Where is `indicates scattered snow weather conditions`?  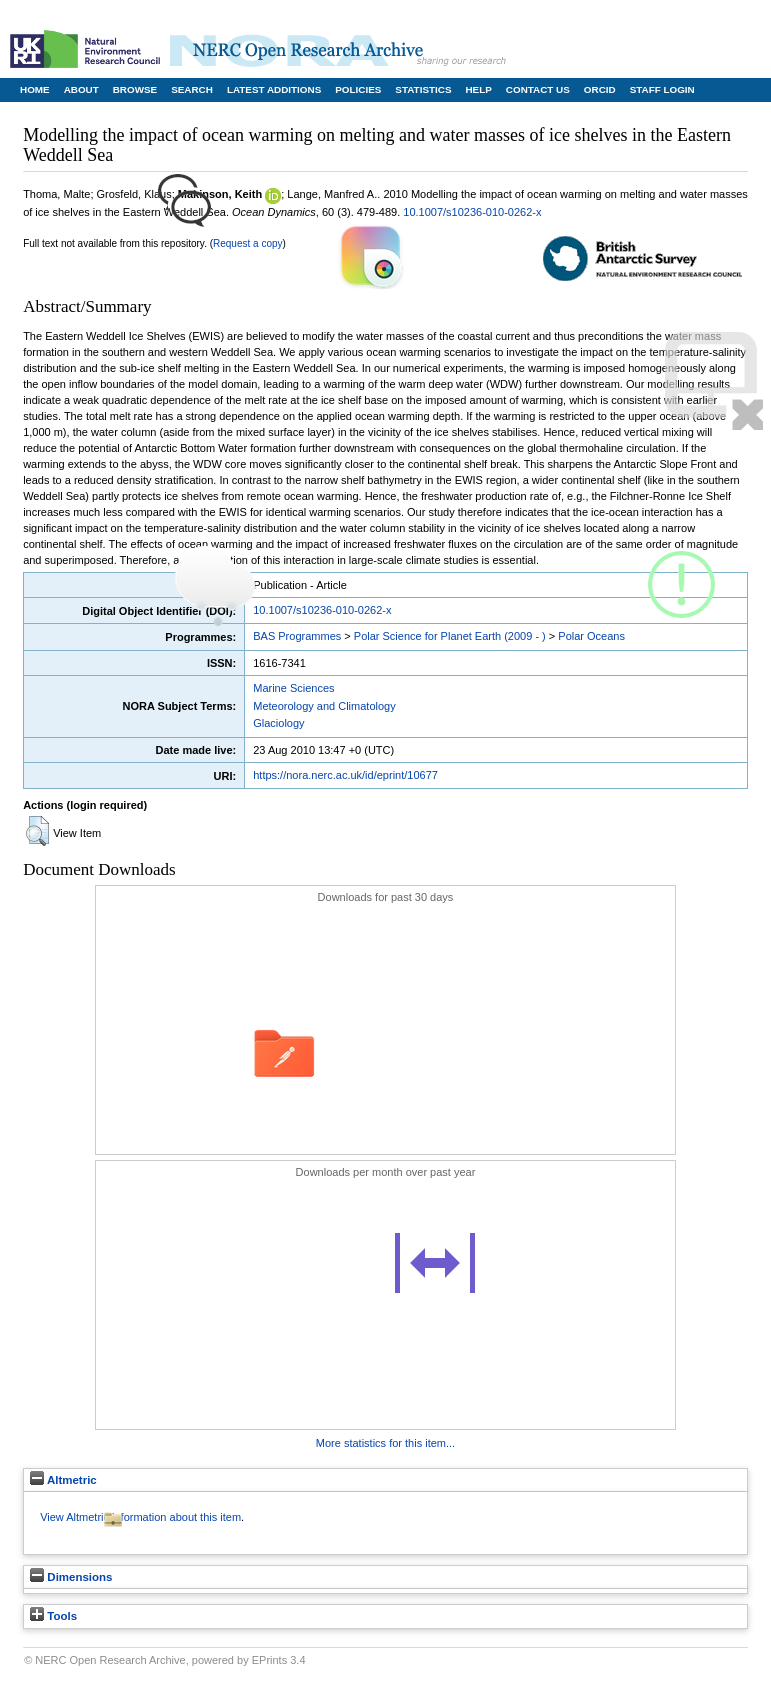 indicates scattered snow weather conditions is located at coordinates (215, 586).